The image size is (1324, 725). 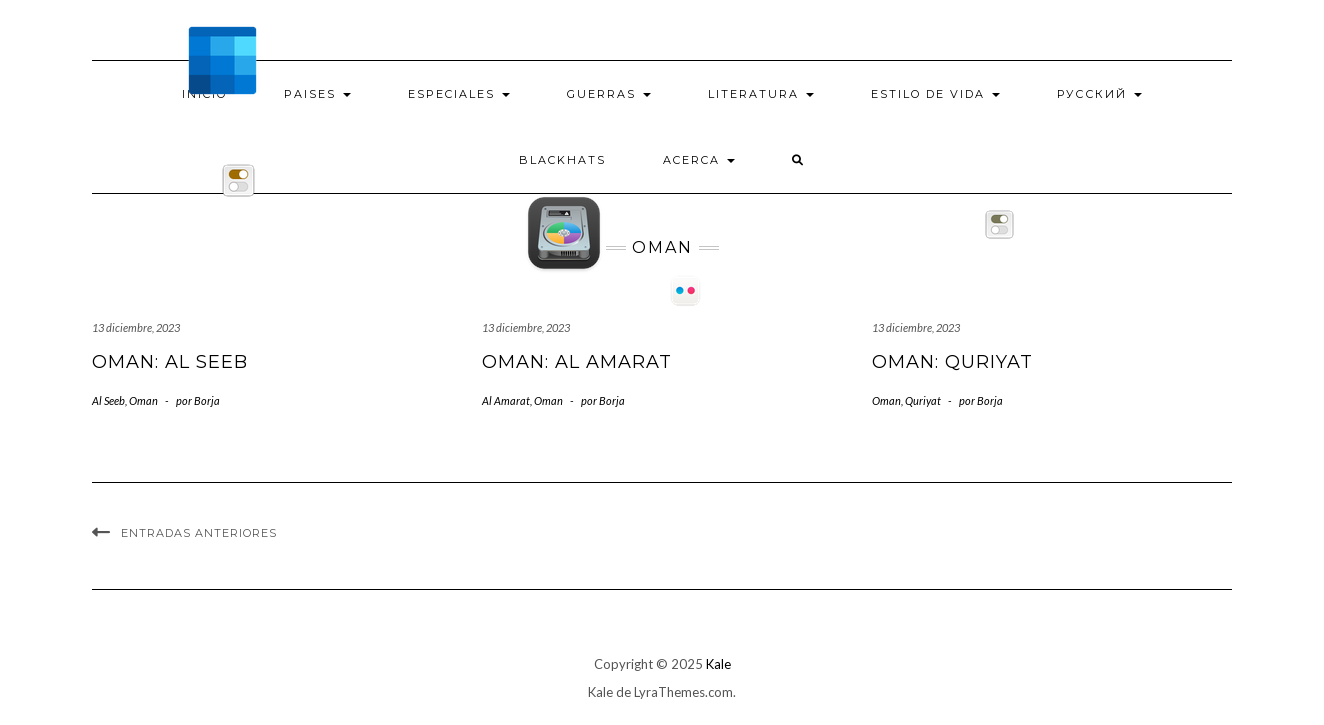 I want to click on open the flickr app, so click(x=685, y=290).